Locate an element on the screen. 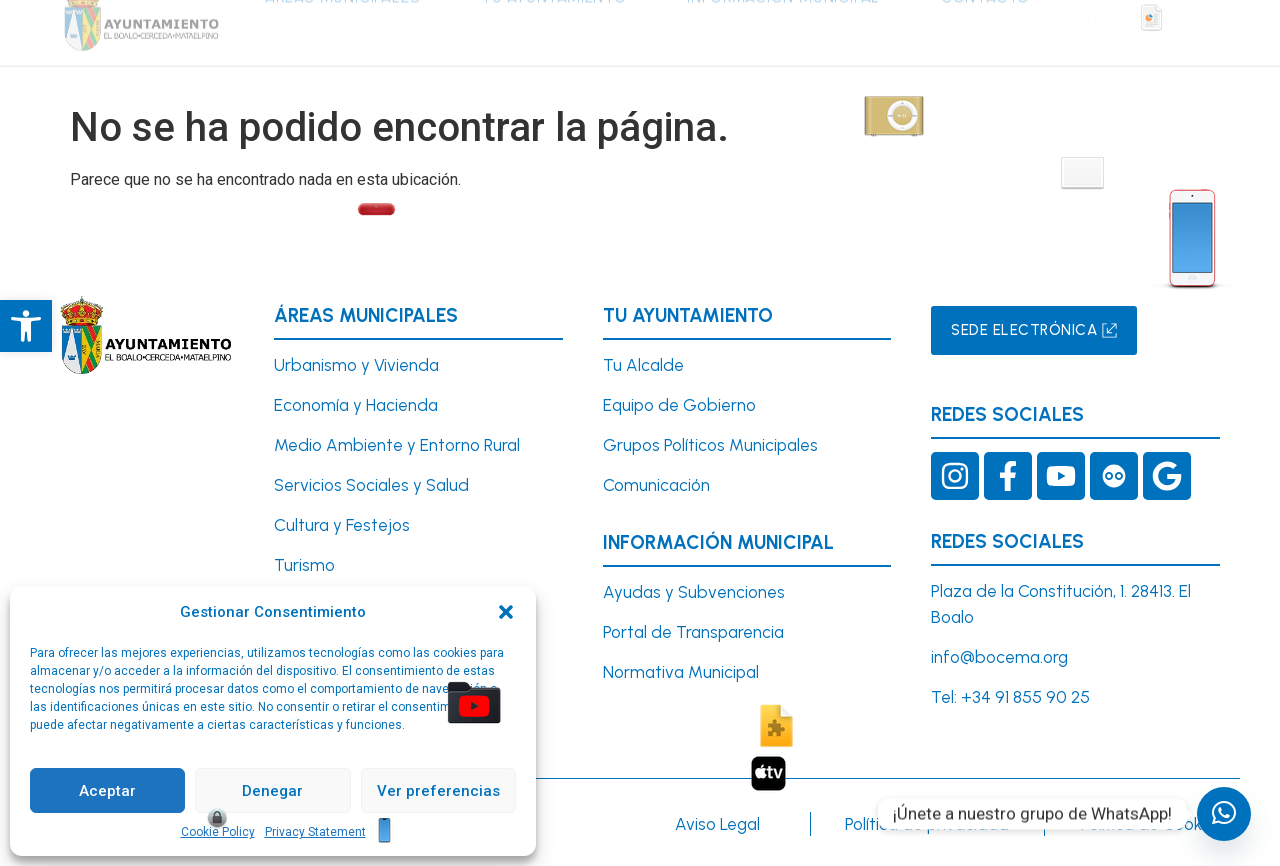 This screenshot has width=1280, height=866. iPhone 15 device icon is located at coordinates (384, 830).